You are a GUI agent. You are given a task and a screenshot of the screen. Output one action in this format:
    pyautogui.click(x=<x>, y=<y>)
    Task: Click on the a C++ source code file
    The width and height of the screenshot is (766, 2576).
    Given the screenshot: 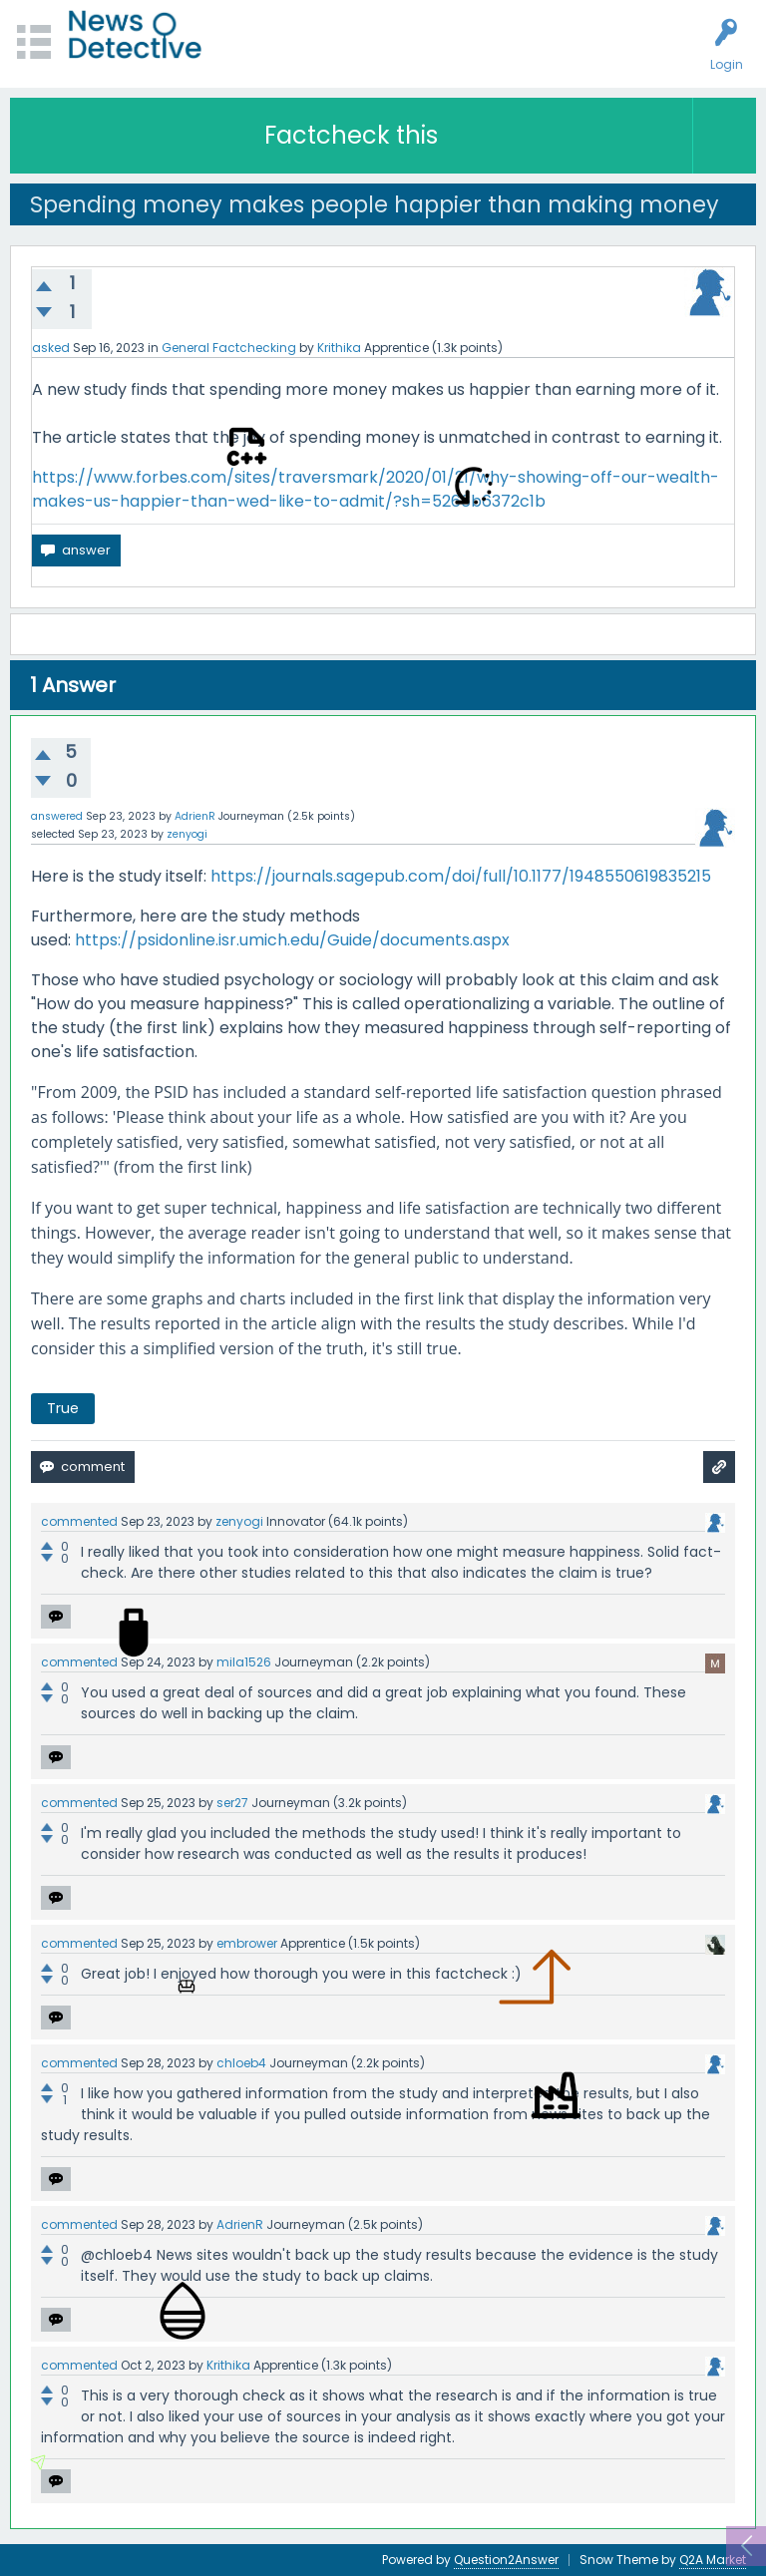 What is the action you would take?
    pyautogui.click(x=246, y=448)
    